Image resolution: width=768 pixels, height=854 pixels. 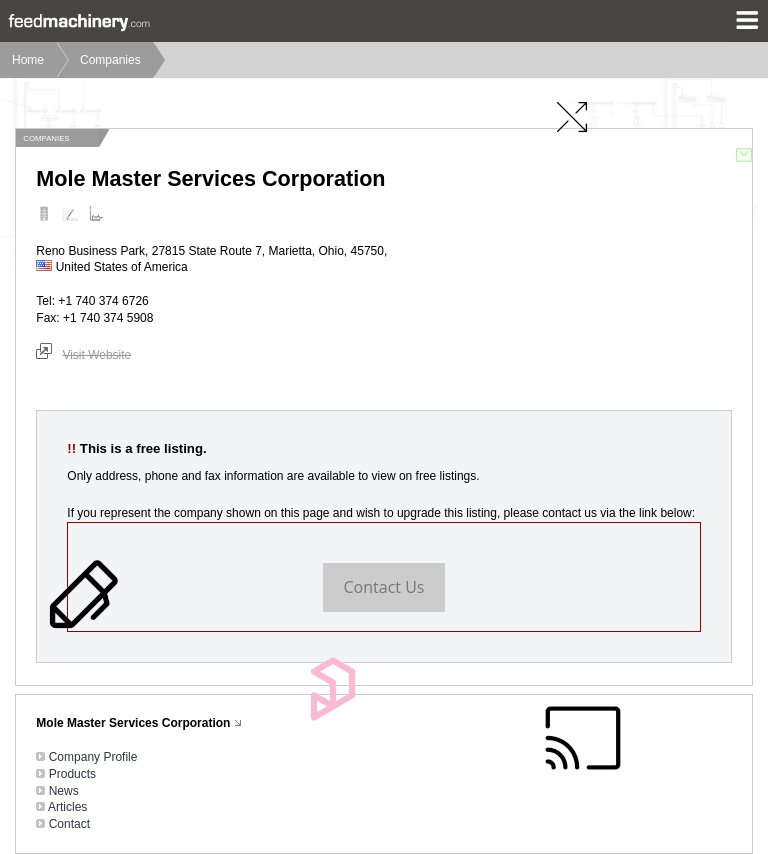 What do you see at coordinates (572, 117) in the screenshot?
I see `shuffle or randomize playback order` at bounding box center [572, 117].